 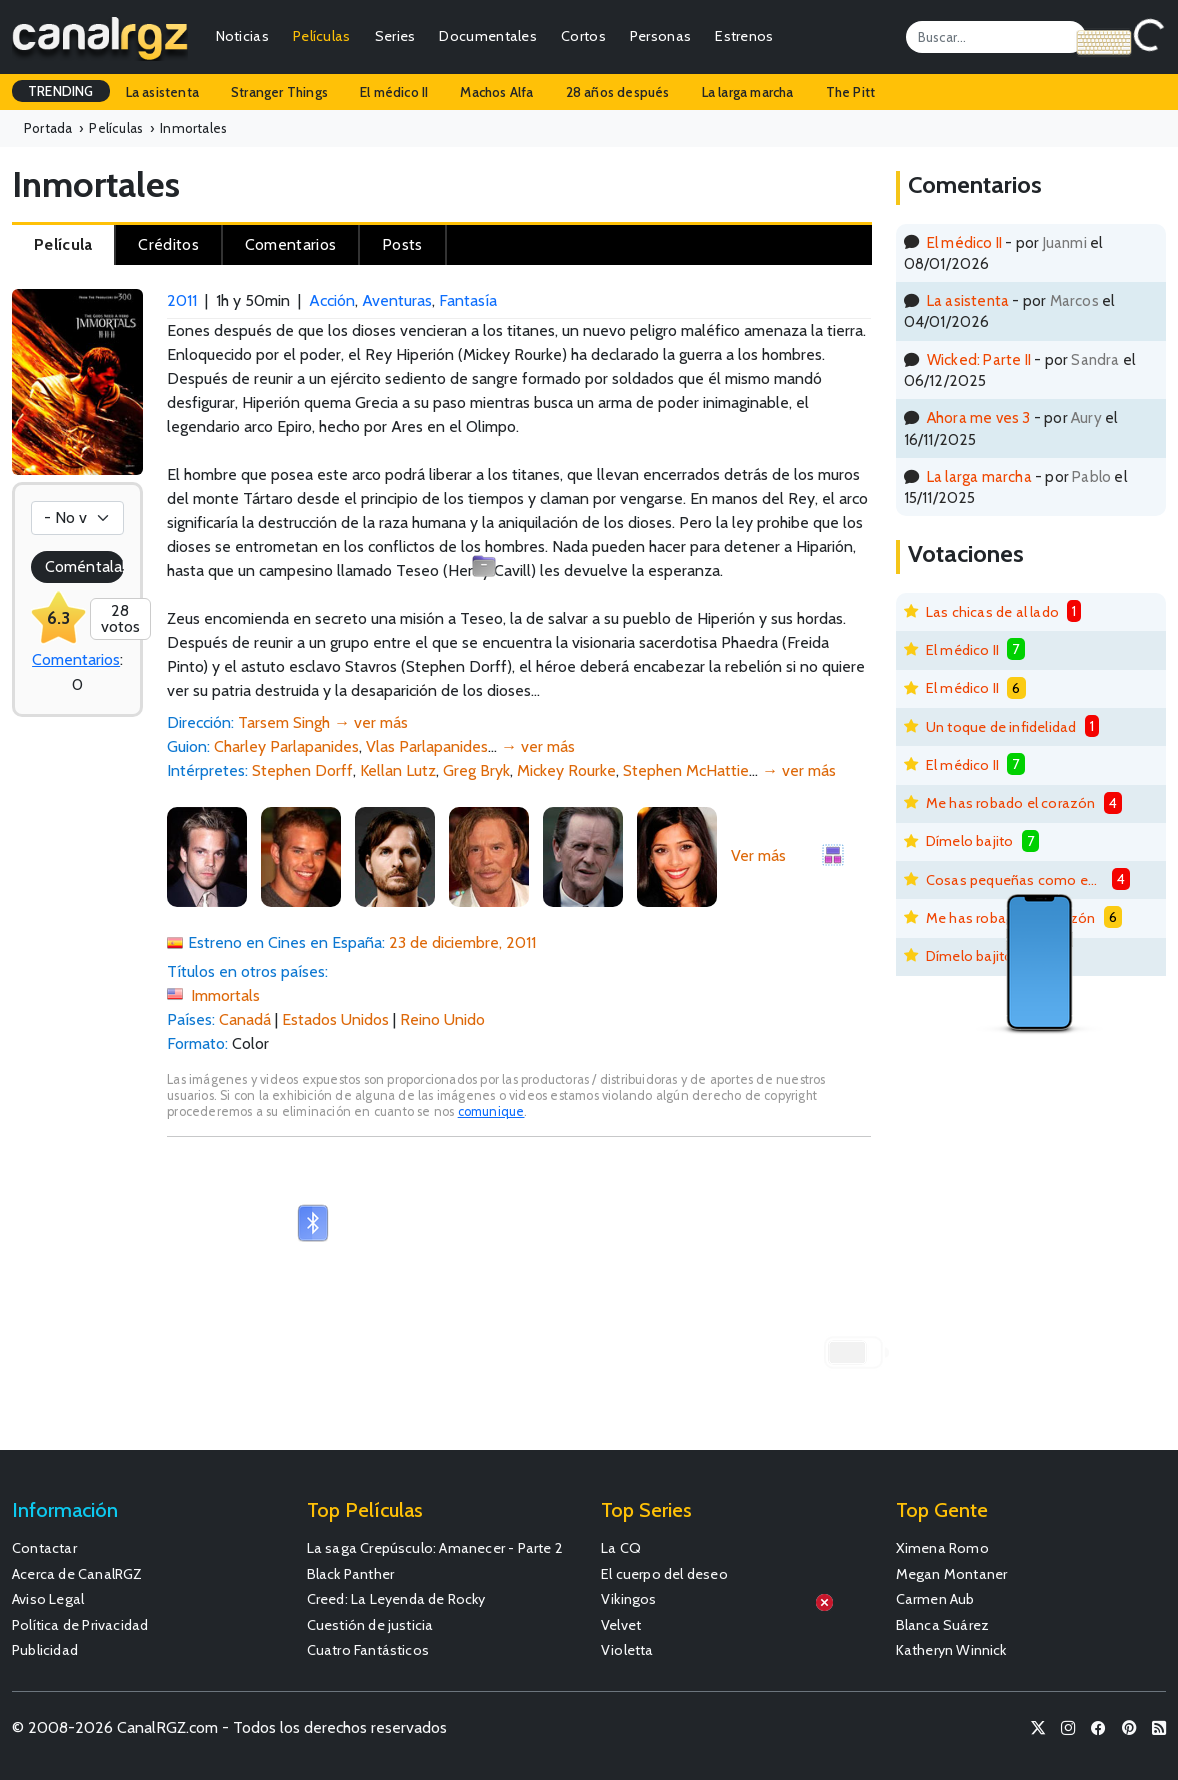 What do you see at coordinates (856, 1352) in the screenshot?
I see `indicates battery at 70% charge` at bounding box center [856, 1352].